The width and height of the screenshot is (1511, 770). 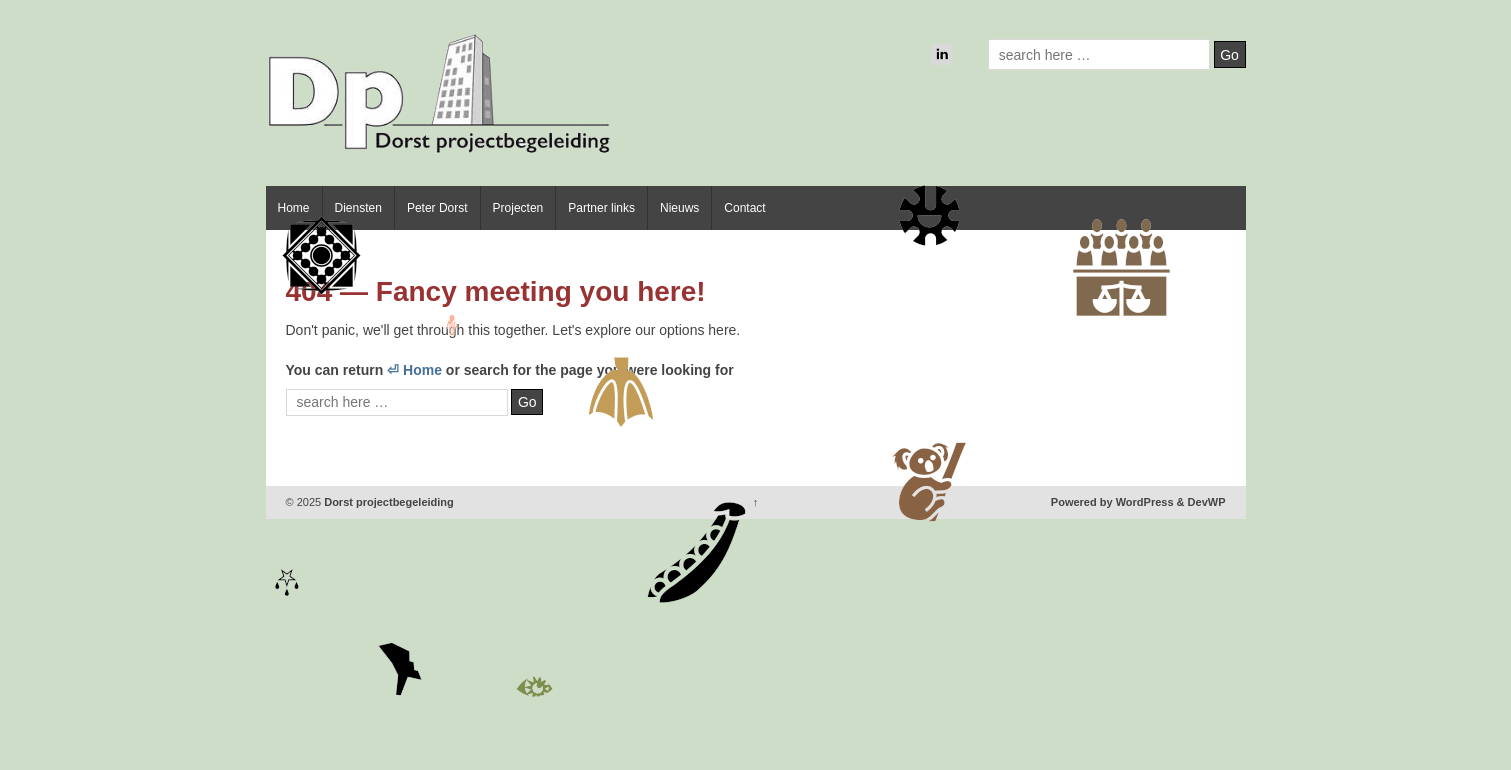 I want to click on decorative abstract game element or badge, so click(x=929, y=215).